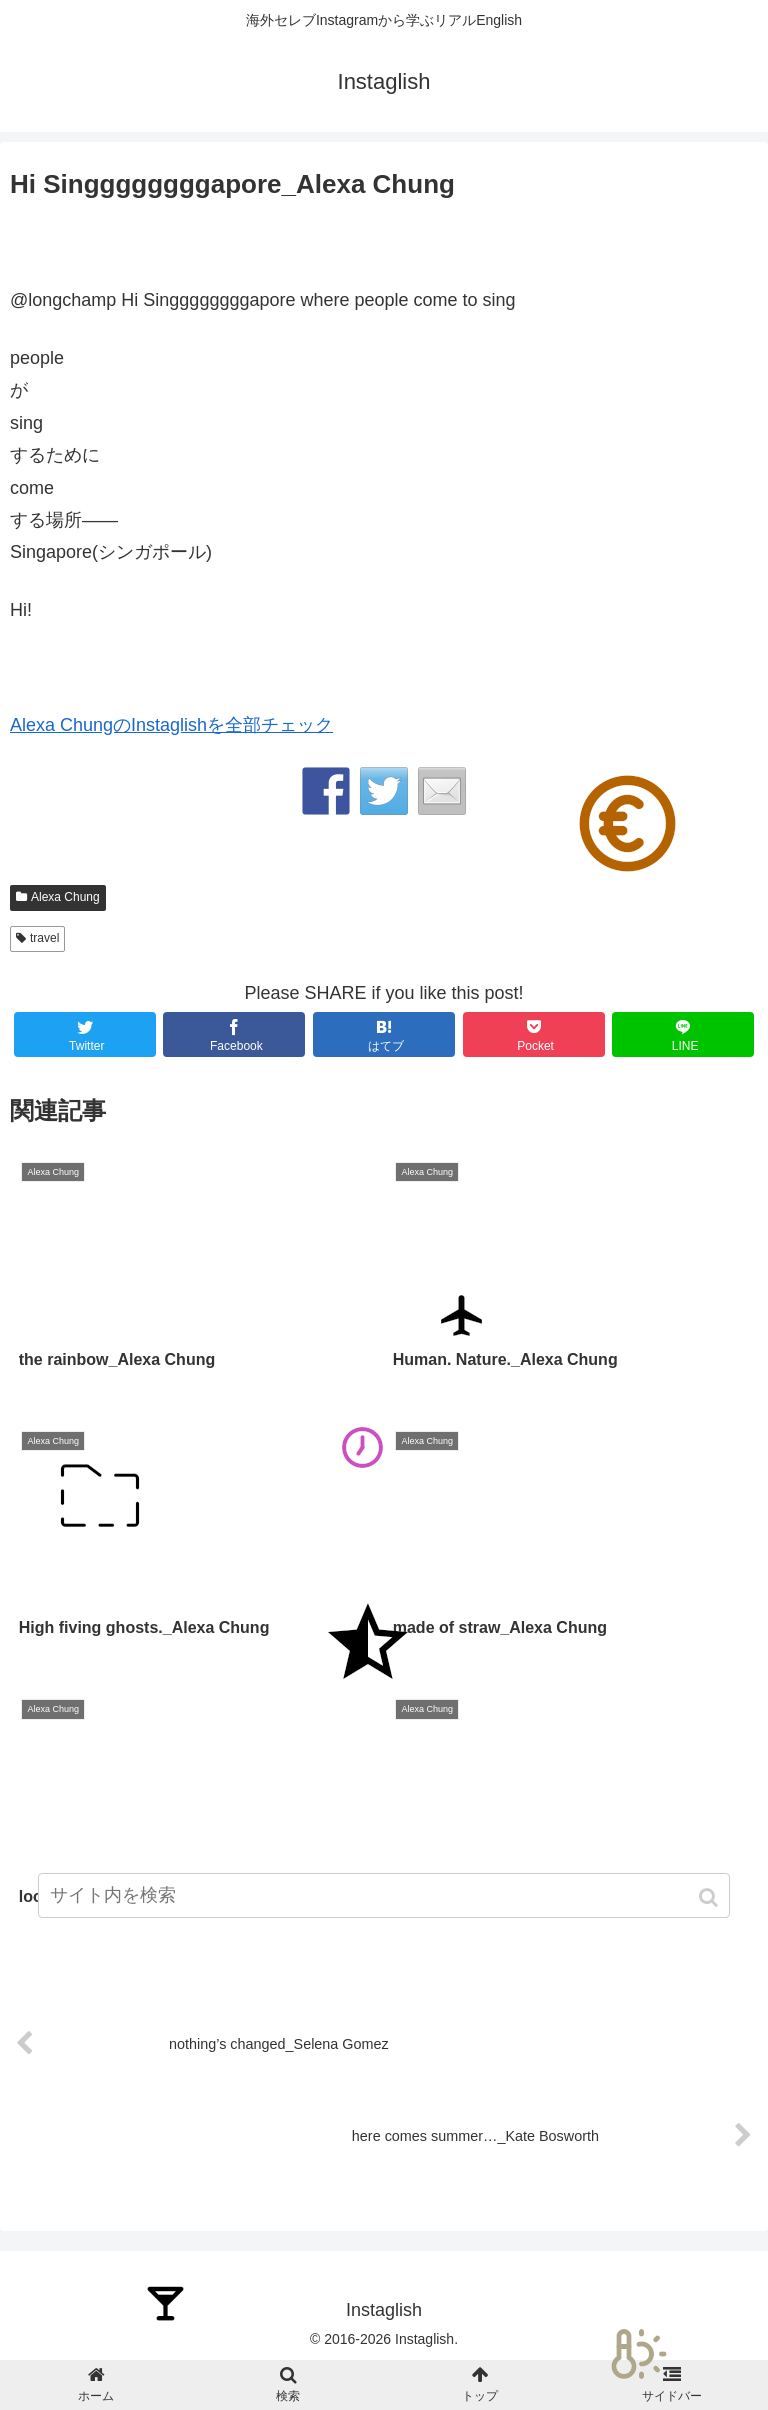 This screenshot has width=768, height=2410. I want to click on view balance in euros, so click(627, 823).